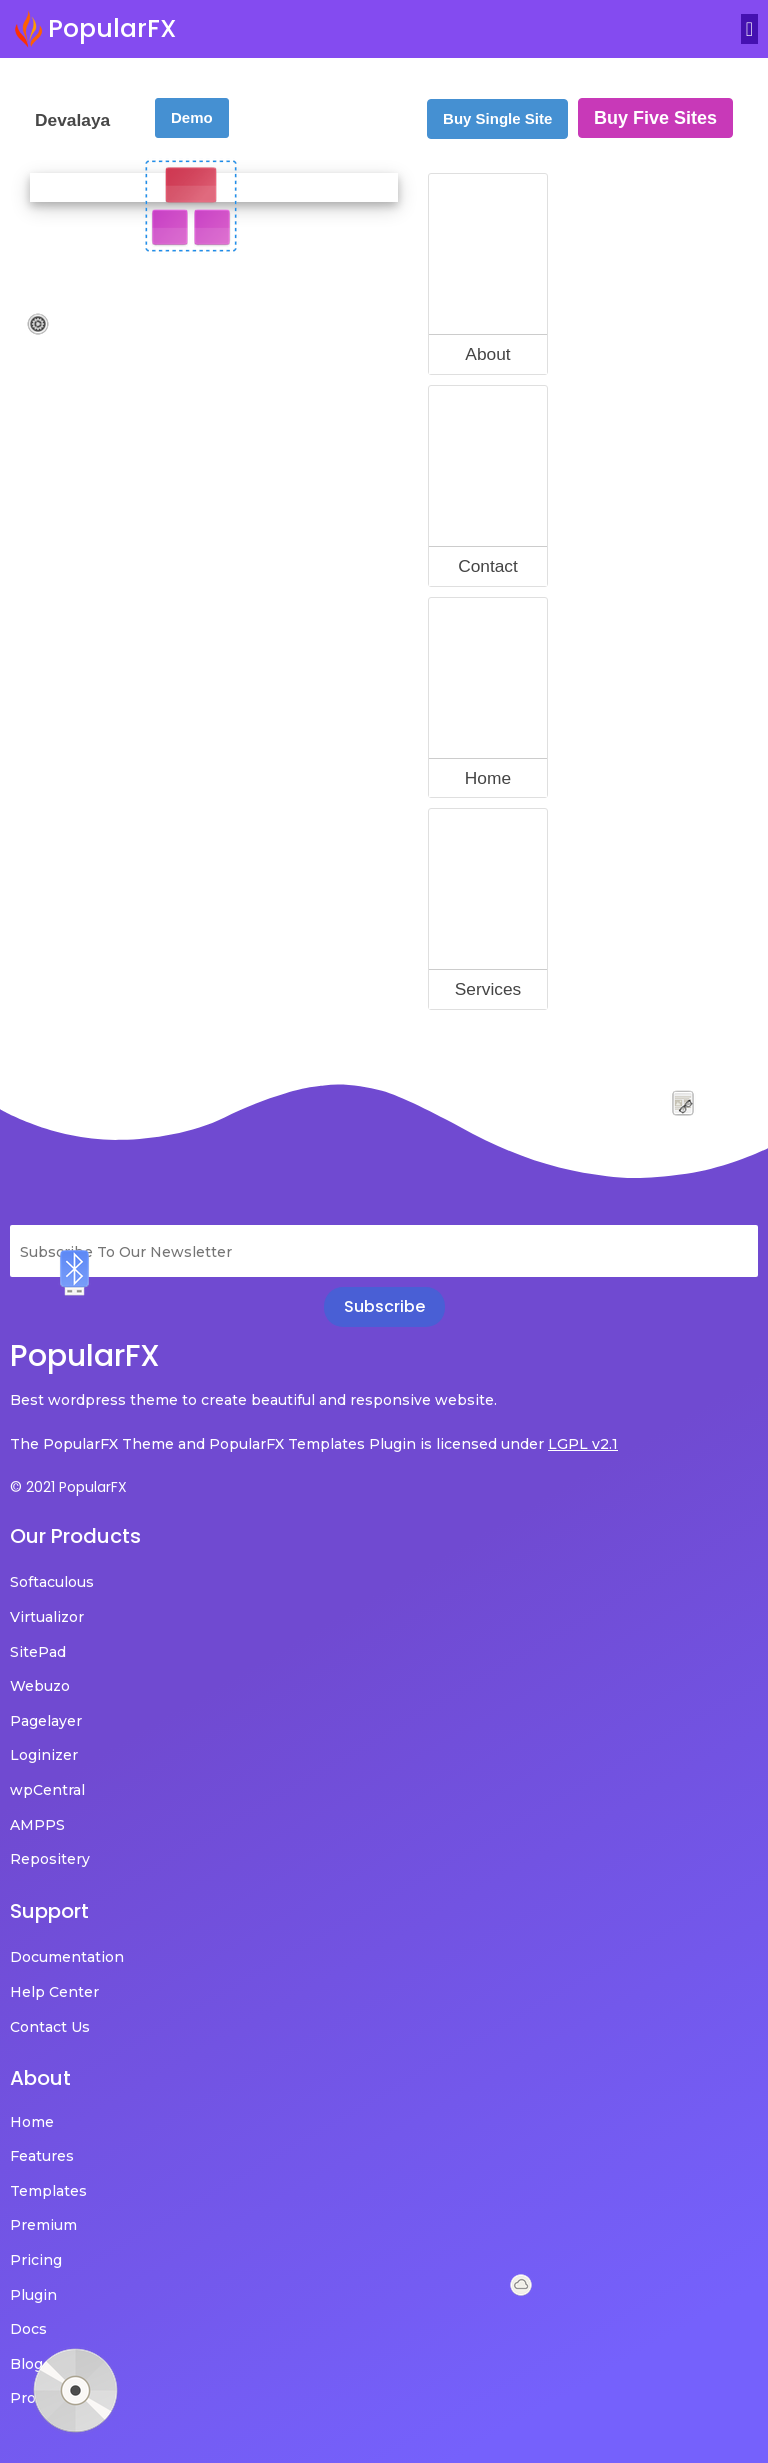  What do you see at coordinates (521, 2285) in the screenshot?
I see `indicates file is synced with Dropbox cloud storage` at bounding box center [521, 2285].